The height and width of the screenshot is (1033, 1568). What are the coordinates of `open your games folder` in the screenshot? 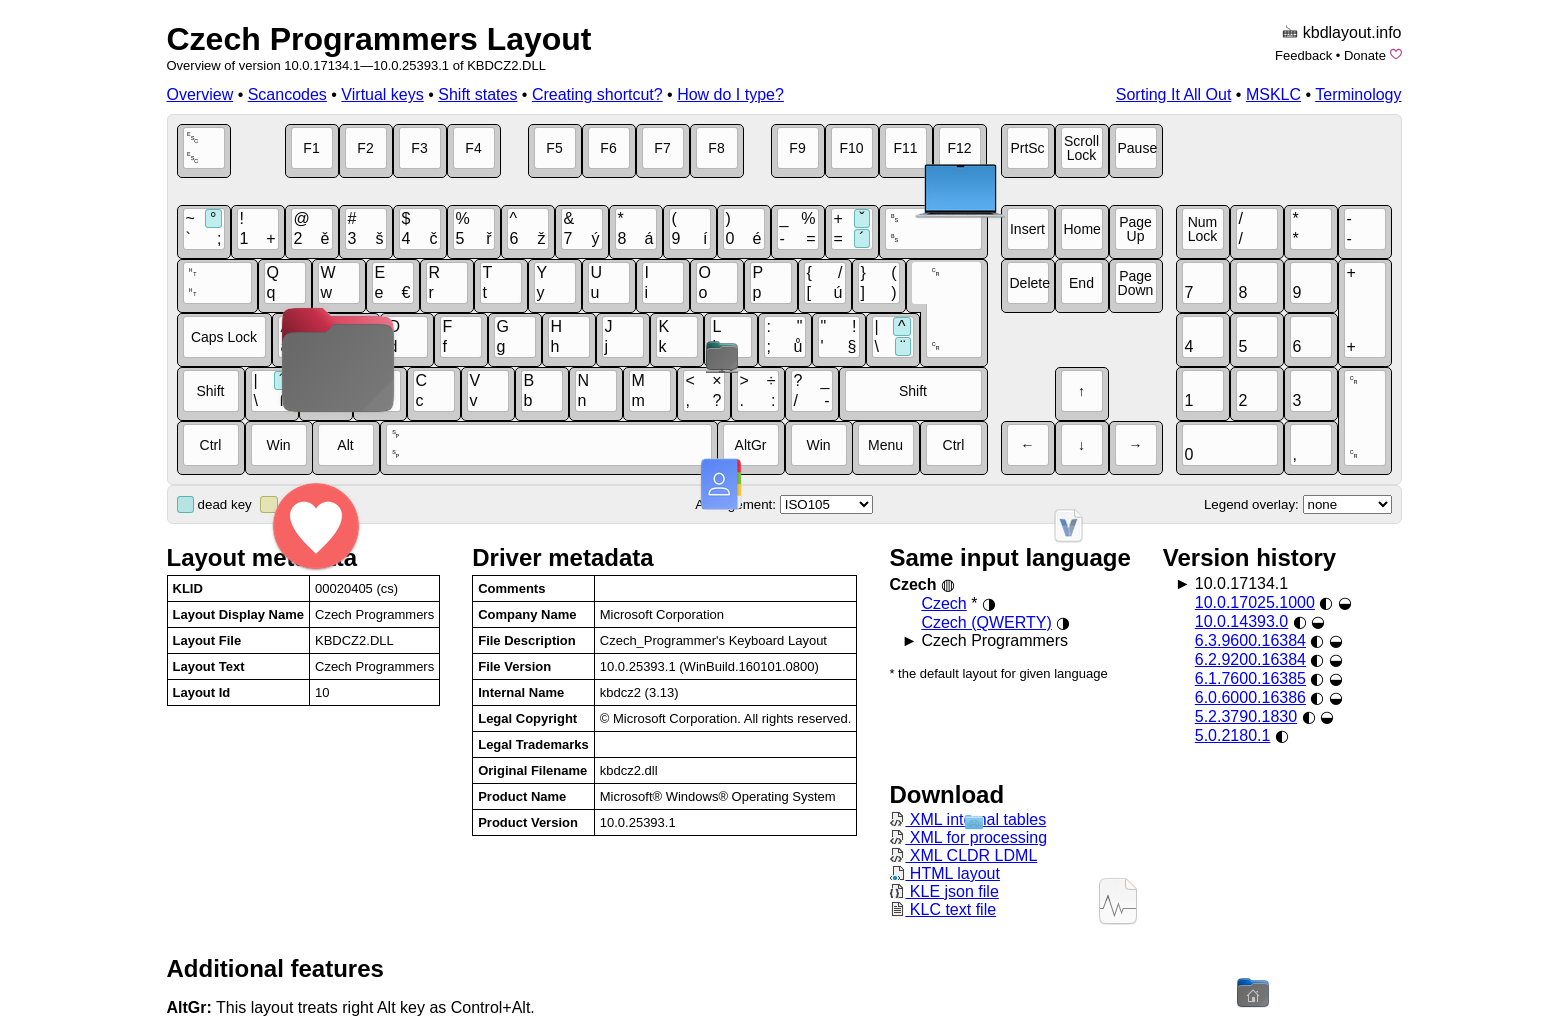 It's located at (974, 822).